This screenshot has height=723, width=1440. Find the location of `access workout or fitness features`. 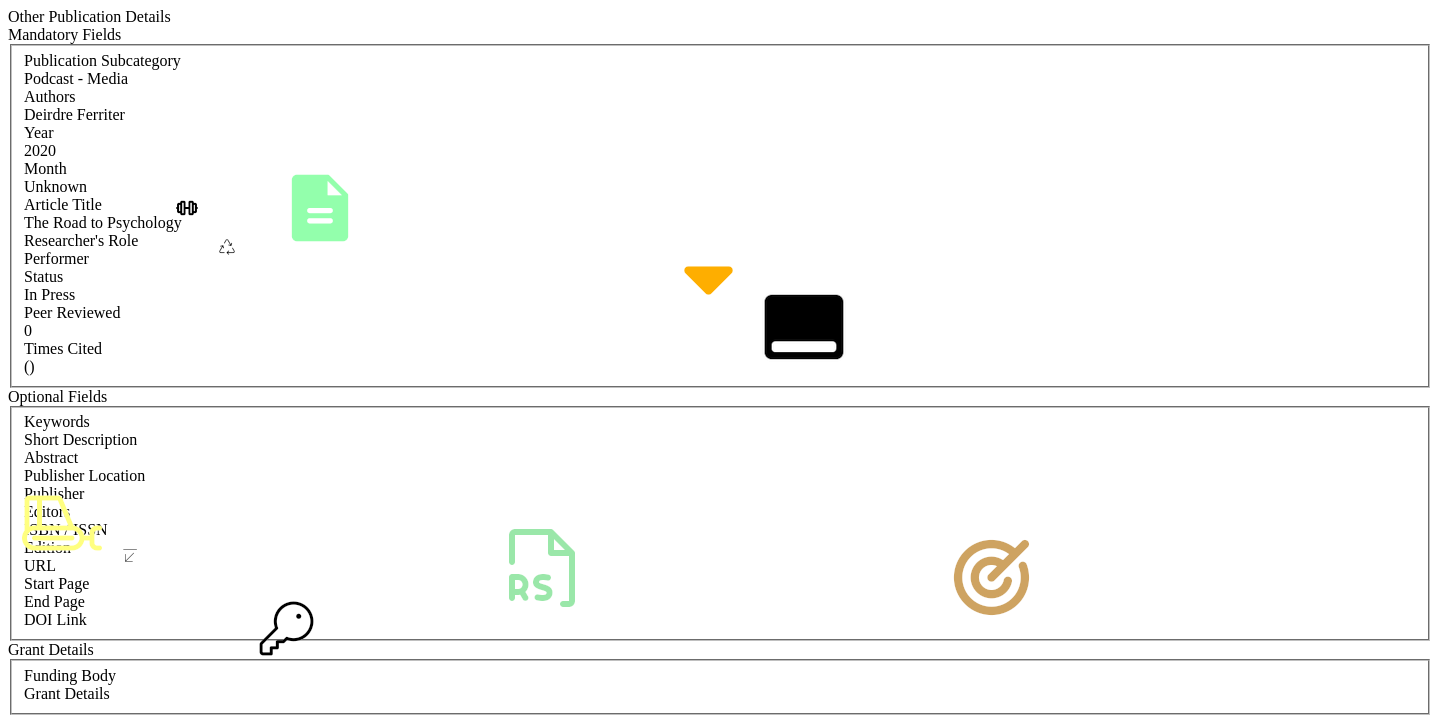

access workout or fitness features is located at coordinates (187, 208).